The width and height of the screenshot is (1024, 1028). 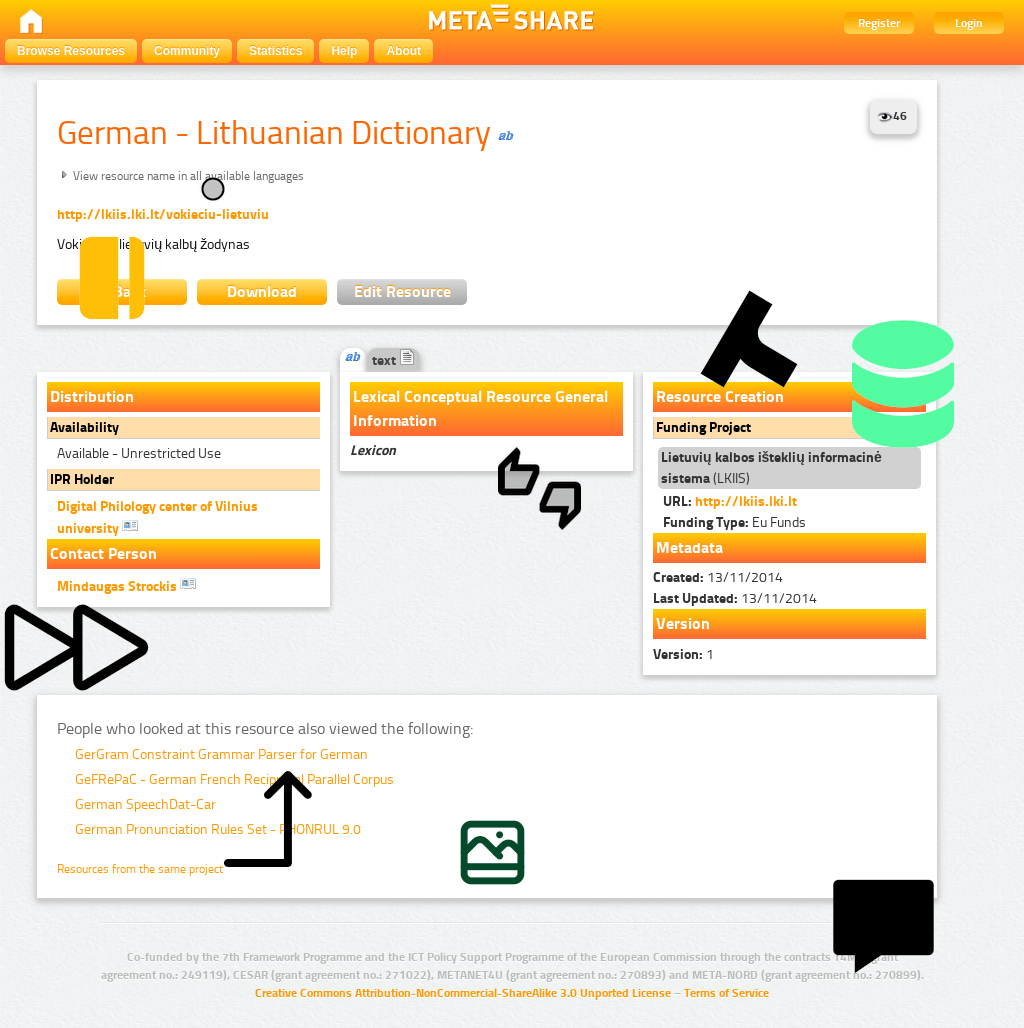 I want to click on open your journal or notebook, so click(x=112, y=278).